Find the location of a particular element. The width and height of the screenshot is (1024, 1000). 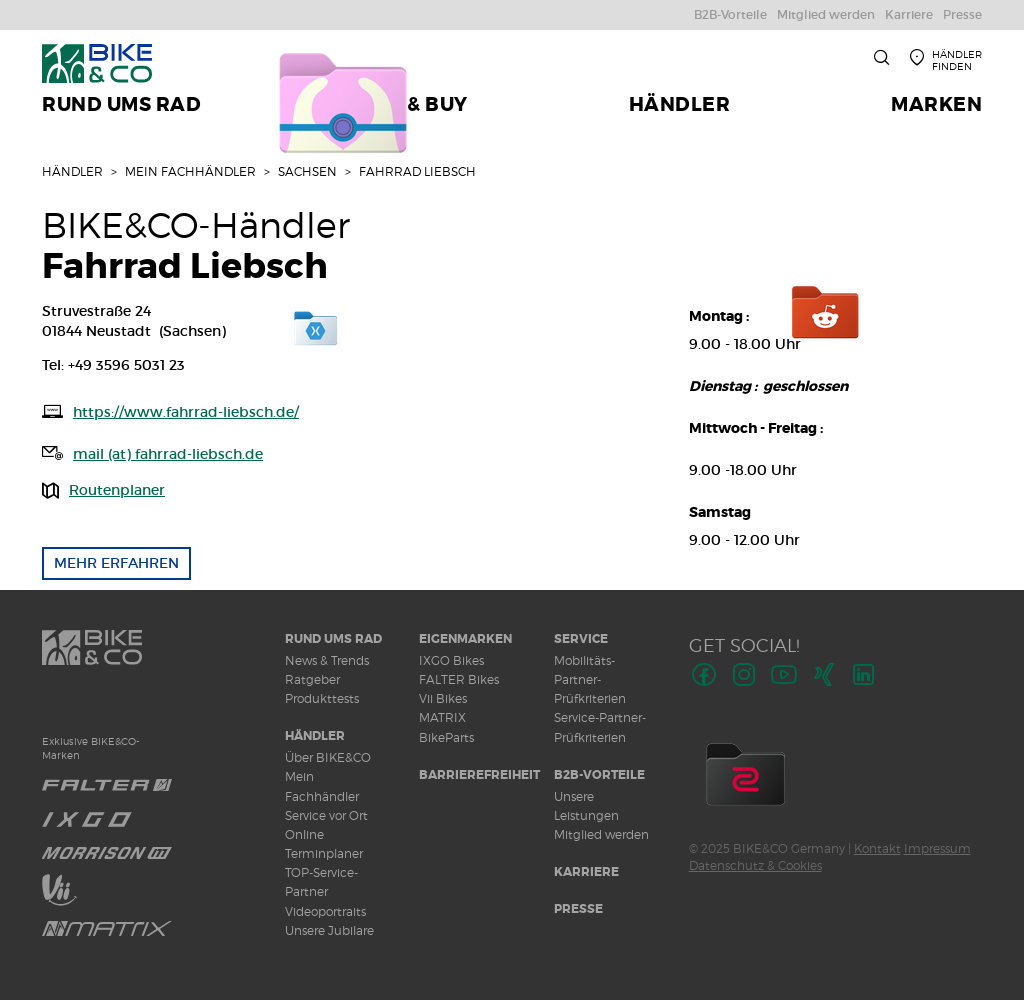

folder containing BenQ ZOWIE gaming peripherals software or drivers is located at coordinates (745, 776).